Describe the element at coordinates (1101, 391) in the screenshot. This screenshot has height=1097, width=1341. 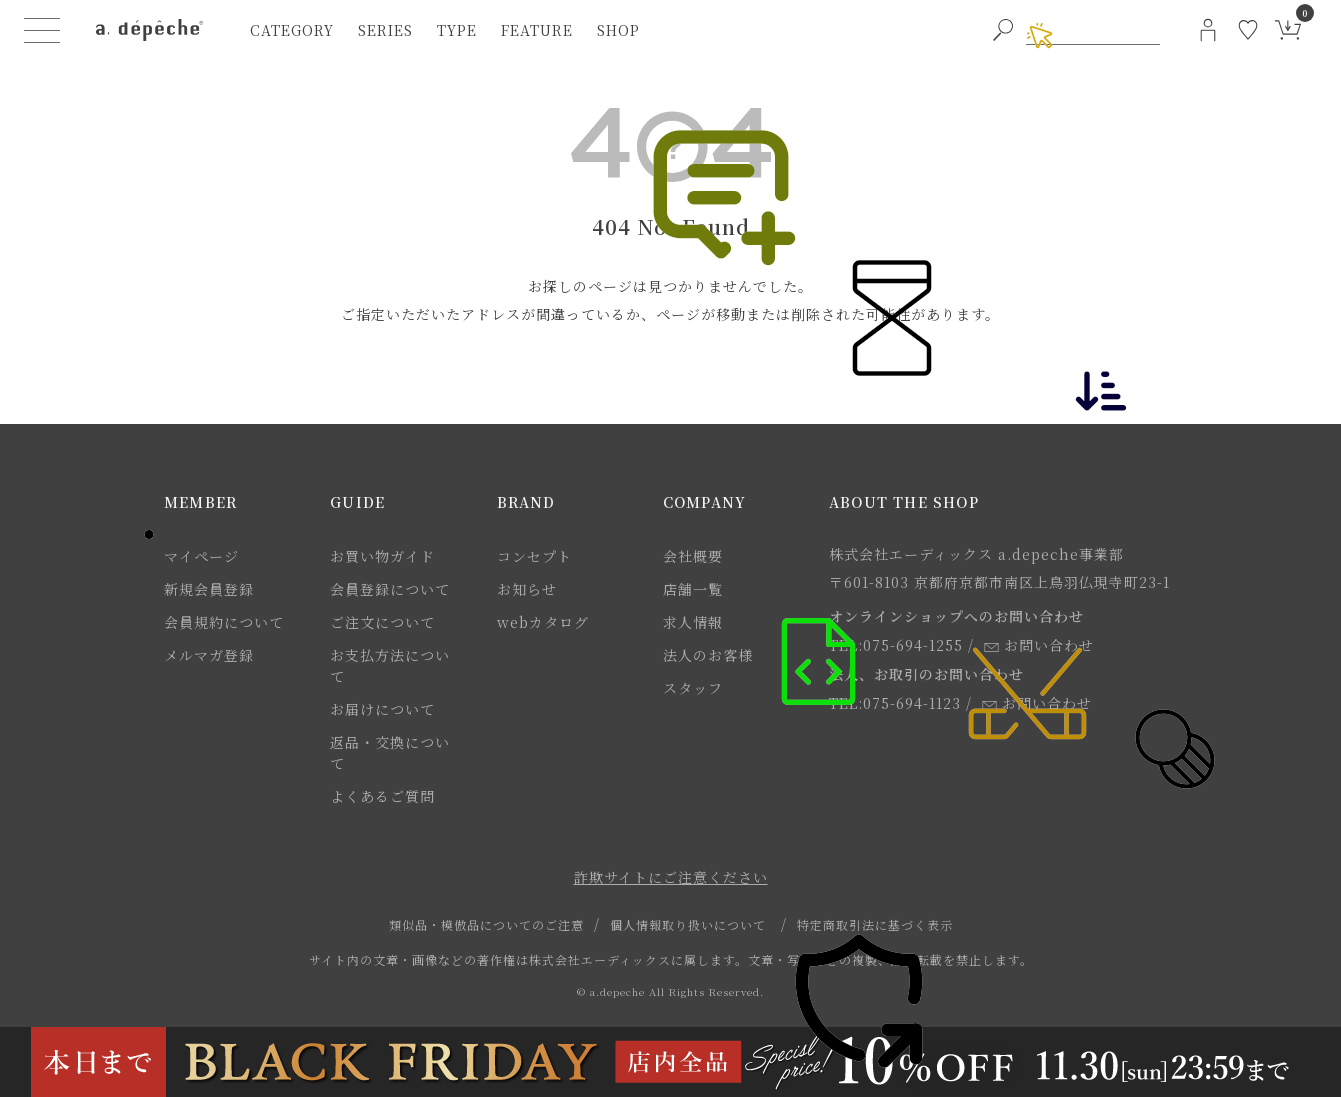
I see `sort items from smallest to largest` at that location.